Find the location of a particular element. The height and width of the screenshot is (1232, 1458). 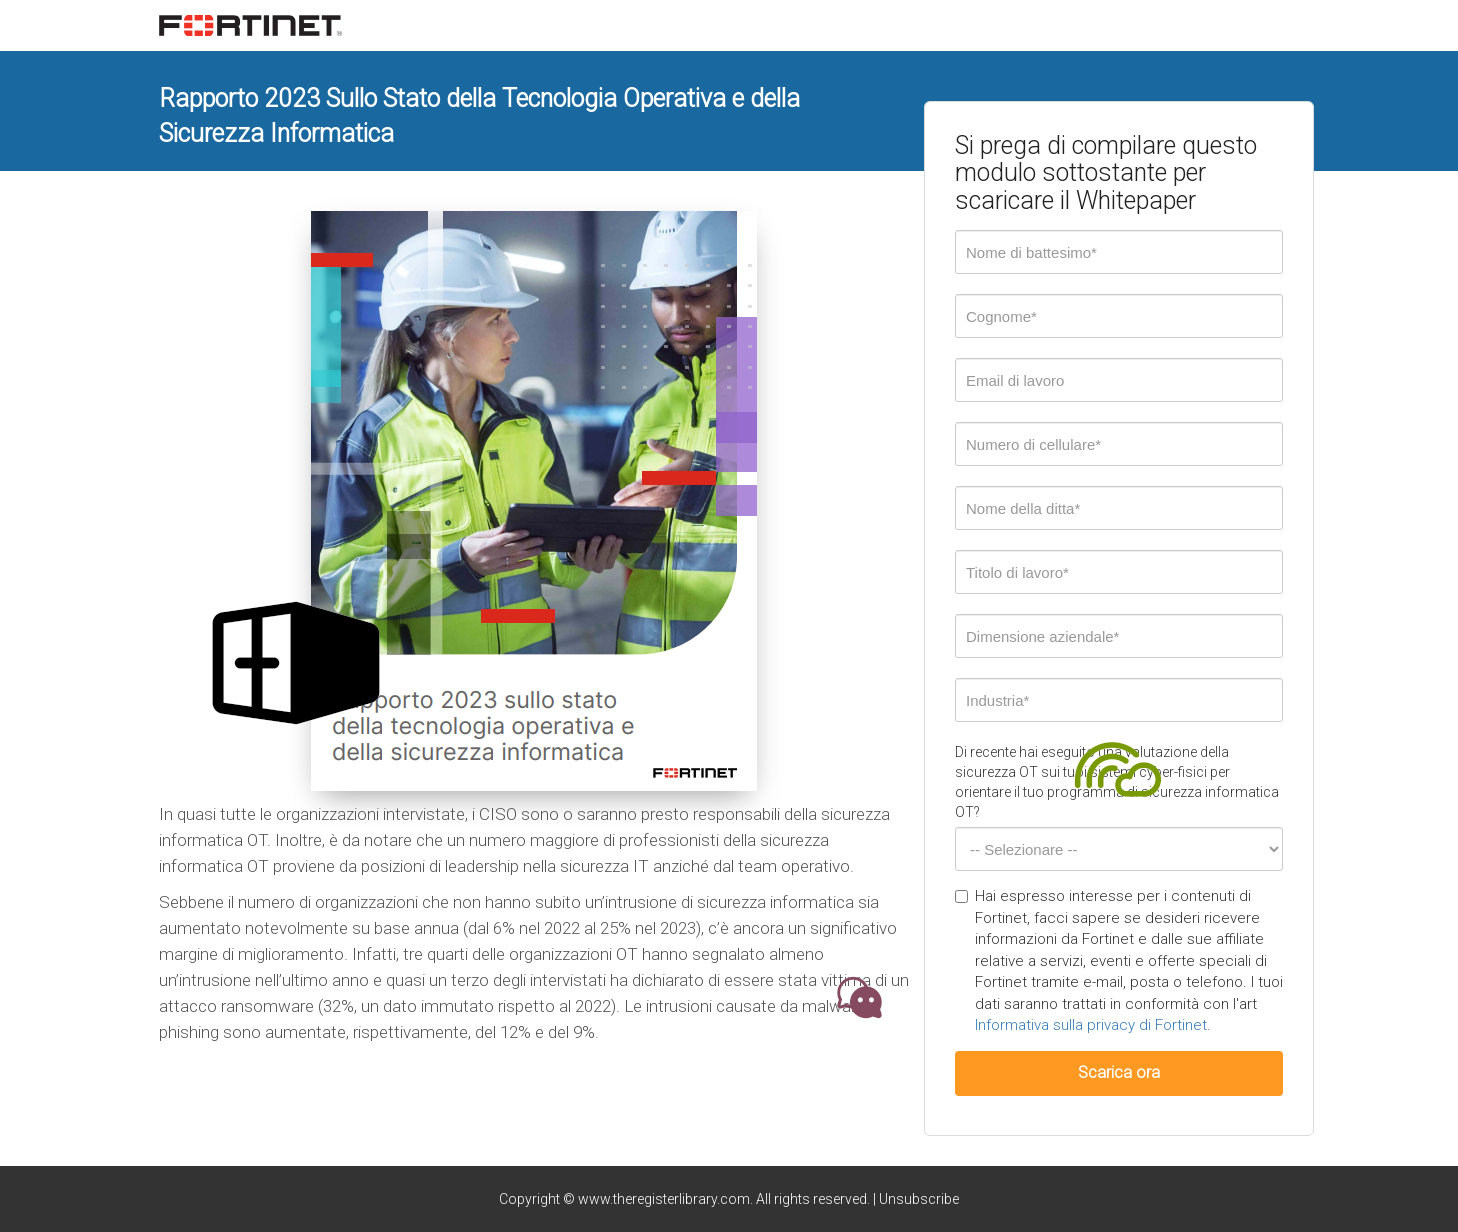

view shipping or freight details is located at coordinates (296, 663).